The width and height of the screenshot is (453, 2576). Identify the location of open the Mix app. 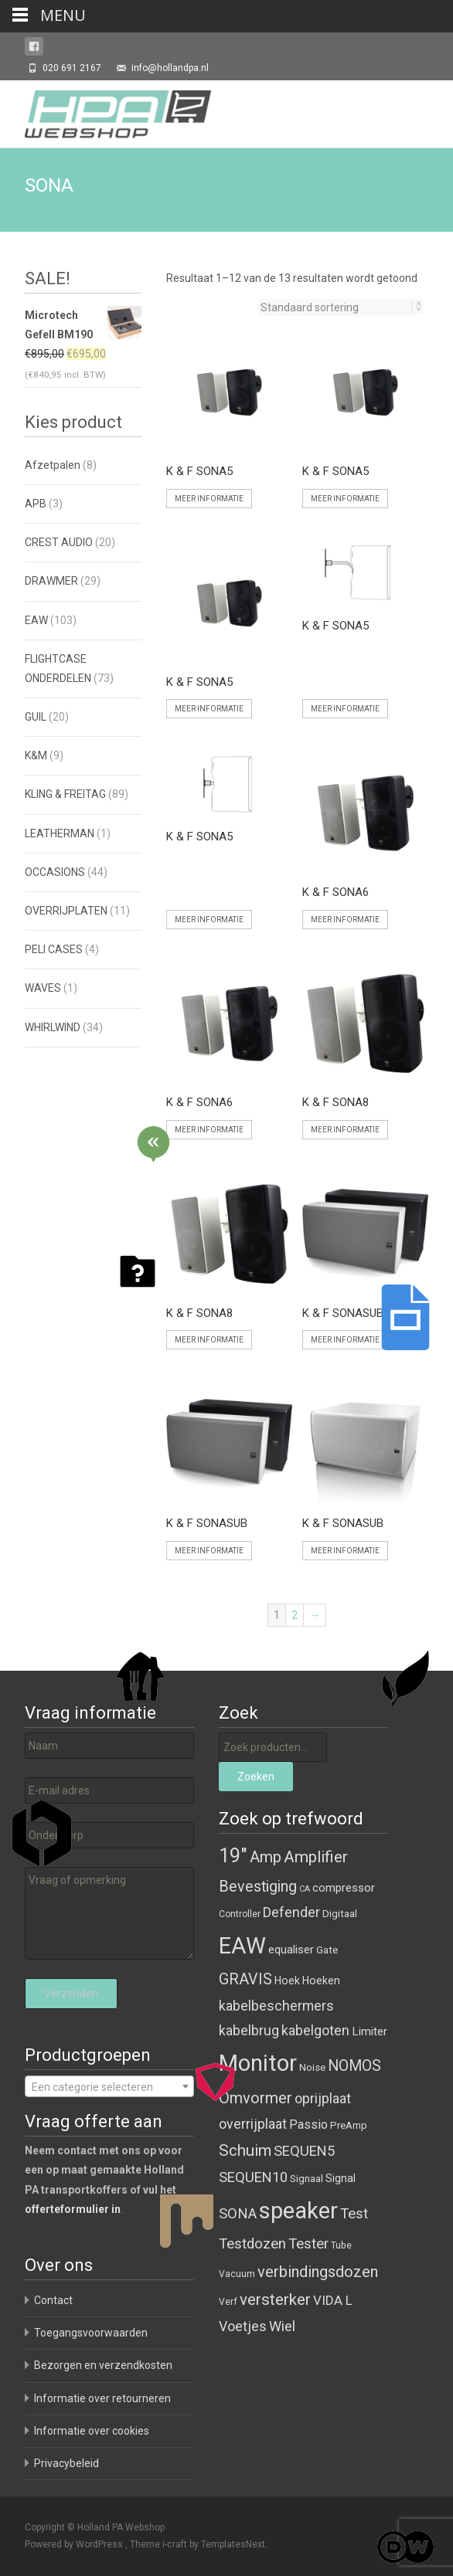
(186, 2221).